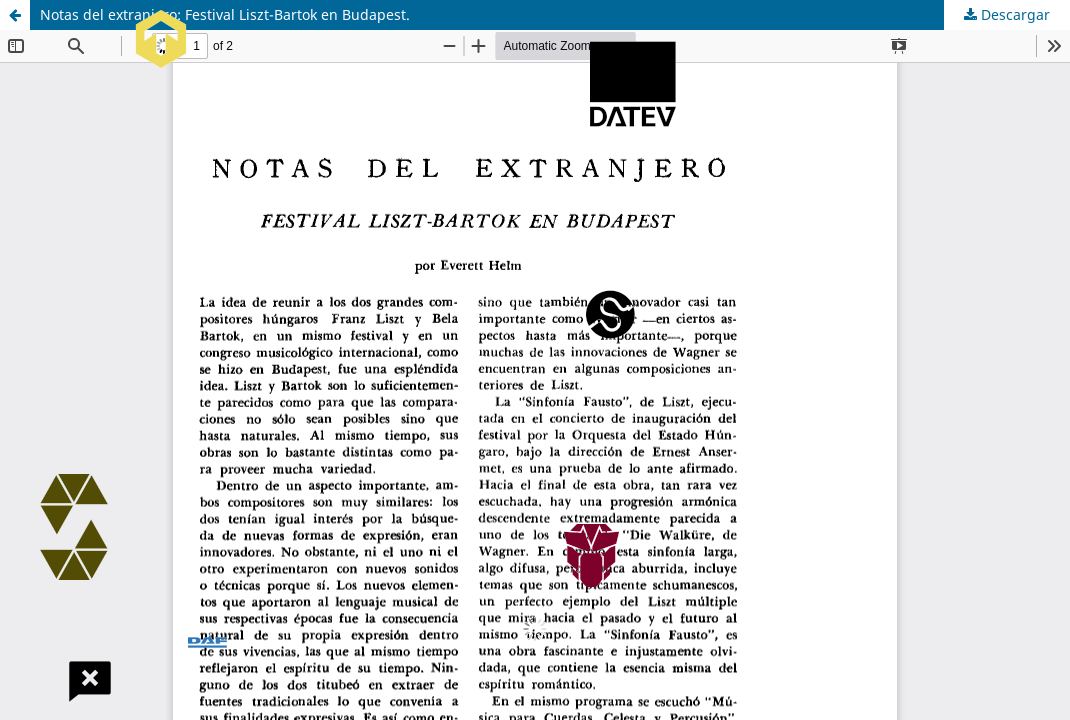 The height and width of the screenshot is (720, 1070). Describe the element at coordinates (90, 680) in the screenshot. I see `delete a conversation` at that location.